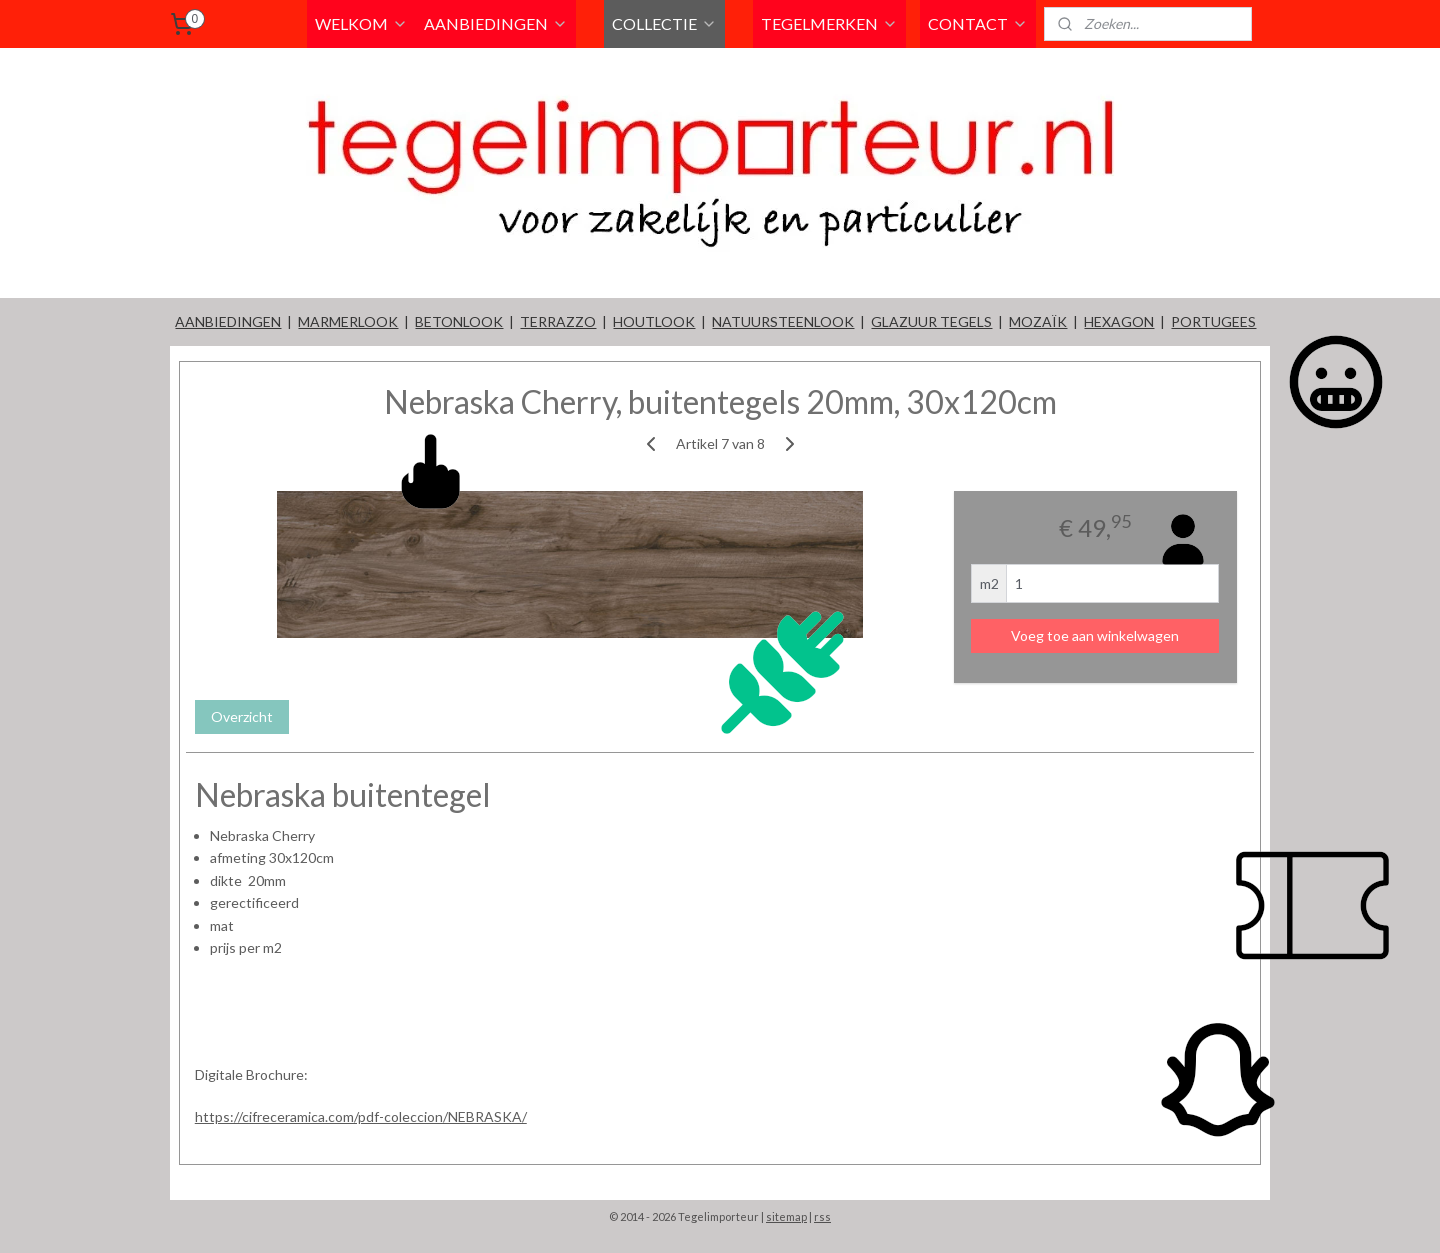 Image resolution: width=1440 pixels, height=1253 pixels. What do you see at coordinates (1218, 1080) in the screenshot?
I see `open Snapchat` at bounding box center [1218, 1080].